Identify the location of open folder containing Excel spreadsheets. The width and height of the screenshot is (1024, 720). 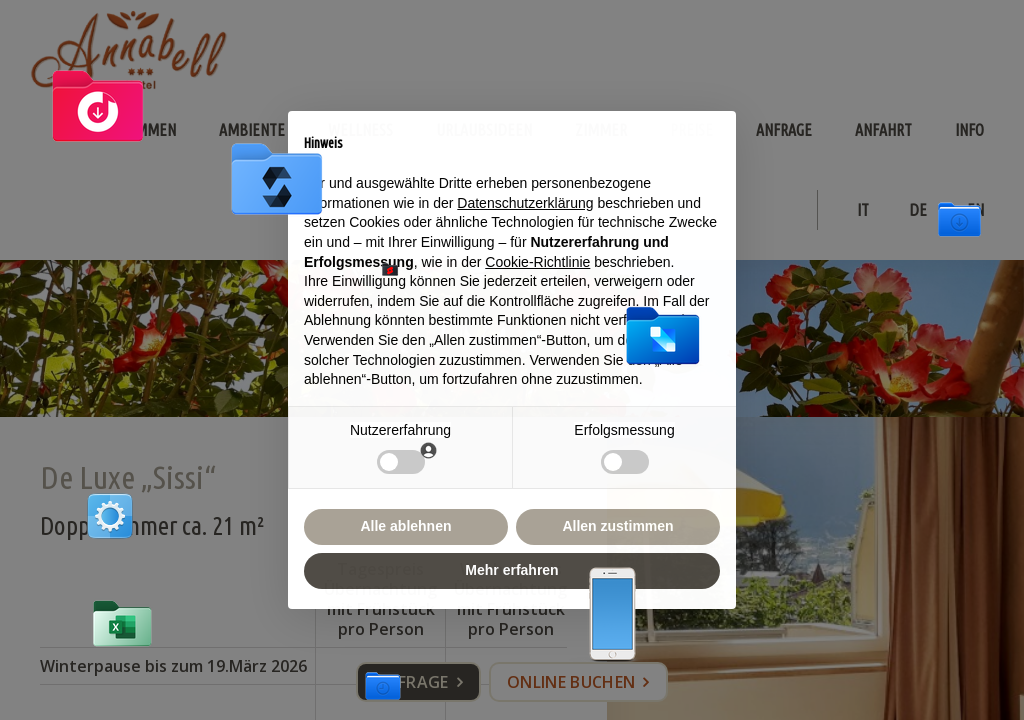
(122, 625).